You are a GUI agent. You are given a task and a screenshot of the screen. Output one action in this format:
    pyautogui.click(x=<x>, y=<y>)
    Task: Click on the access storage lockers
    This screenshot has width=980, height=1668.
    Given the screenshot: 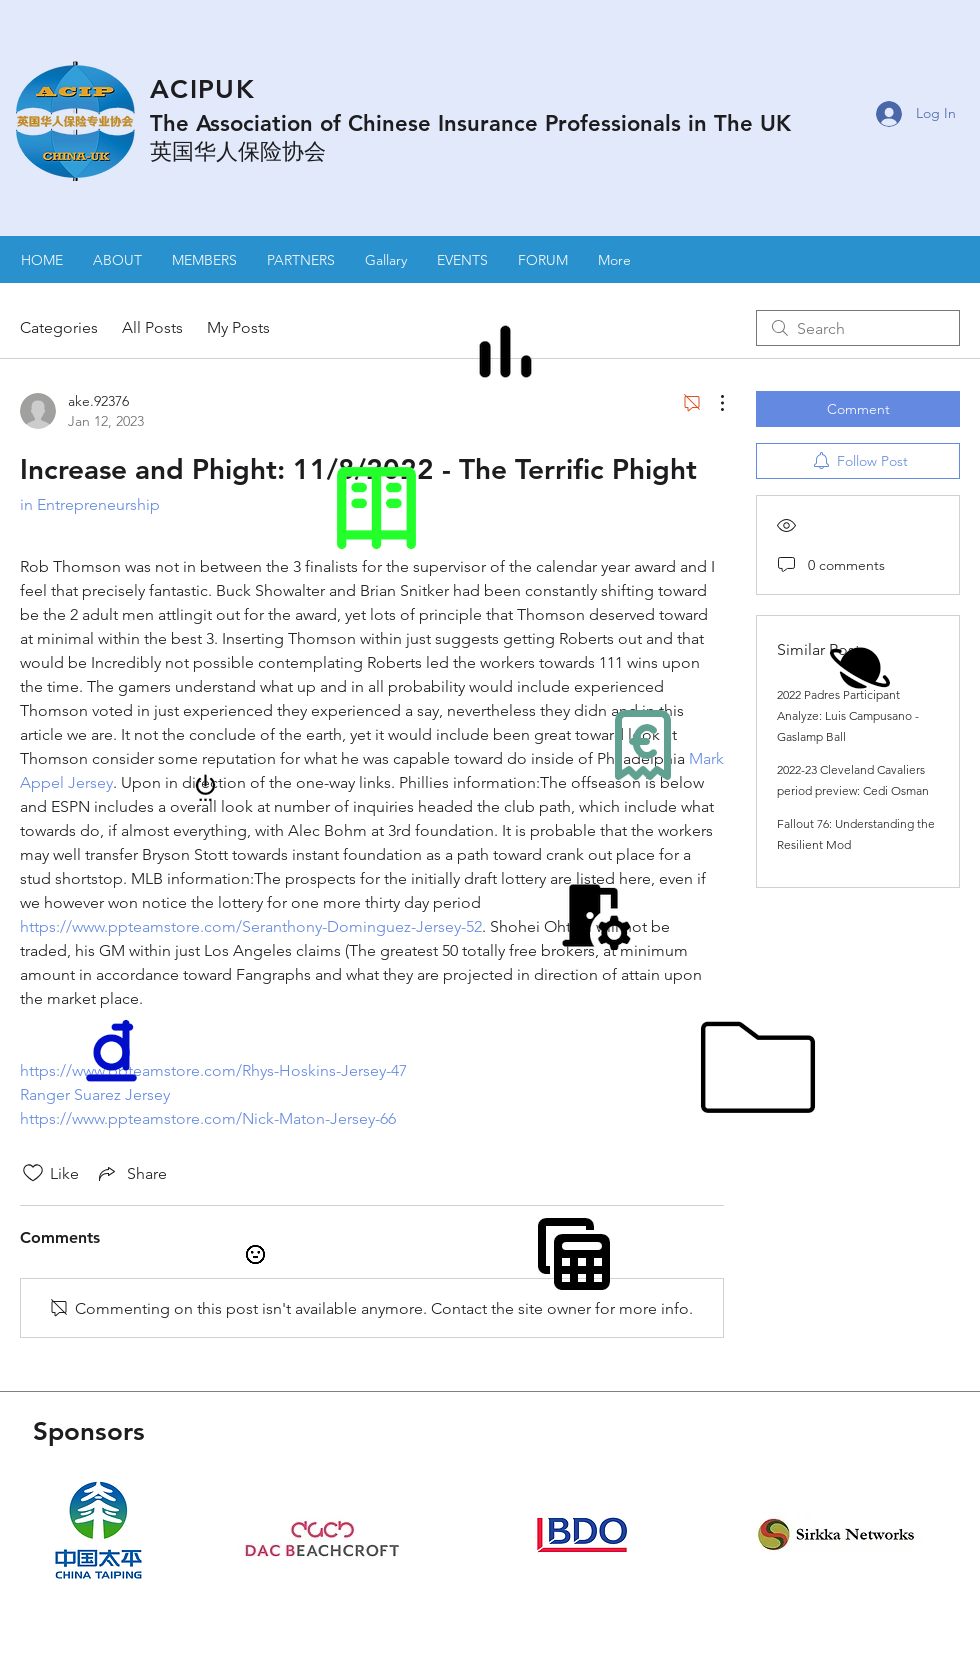 What is the action you would take?
    pyautogui.click(x=376, y=506)
    